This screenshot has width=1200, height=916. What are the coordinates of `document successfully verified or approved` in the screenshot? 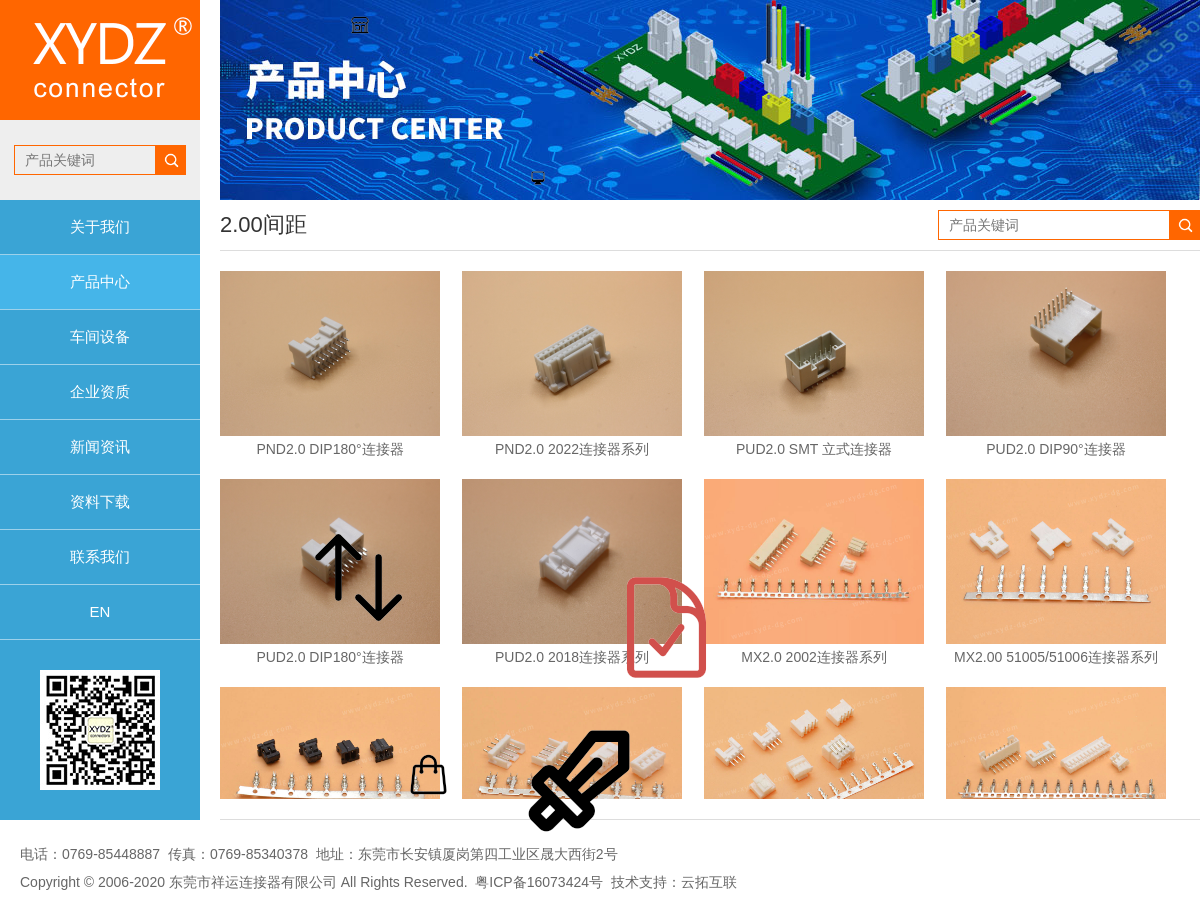 It's located at (666, 627).